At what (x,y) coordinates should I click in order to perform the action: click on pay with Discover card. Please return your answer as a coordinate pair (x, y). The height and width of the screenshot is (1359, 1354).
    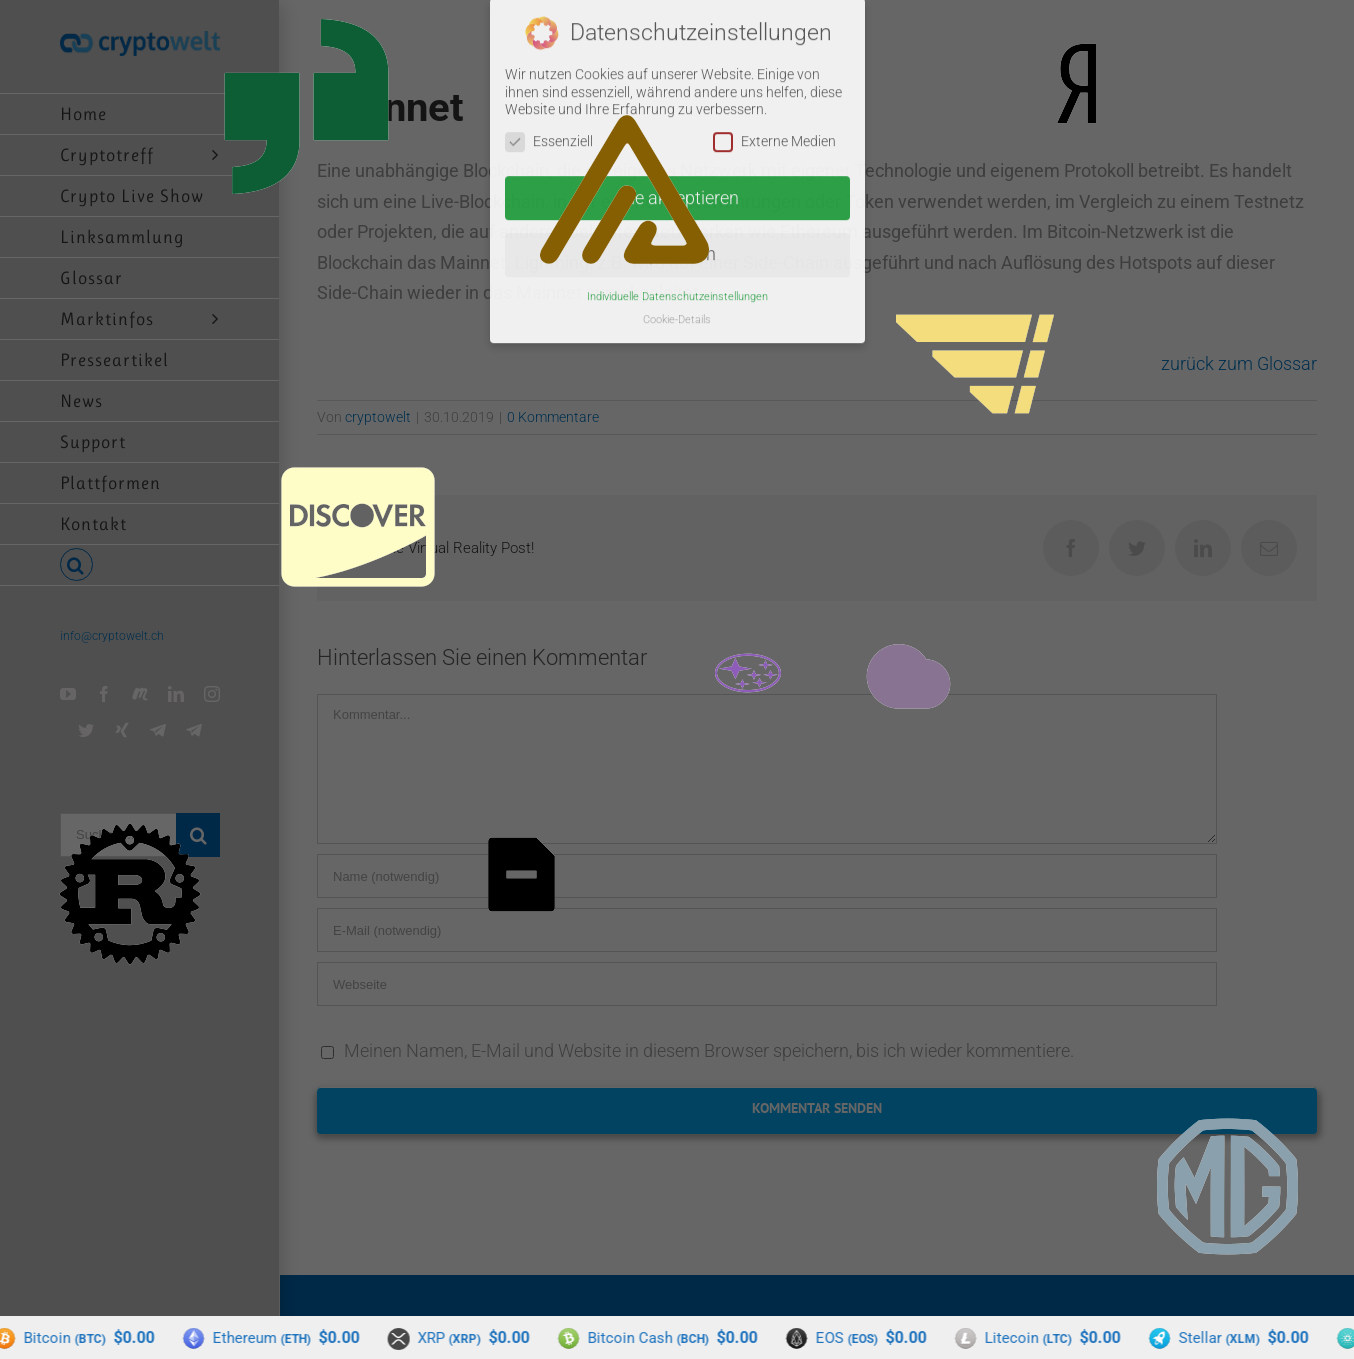
    Looking at the image, I should click on (358, 527).